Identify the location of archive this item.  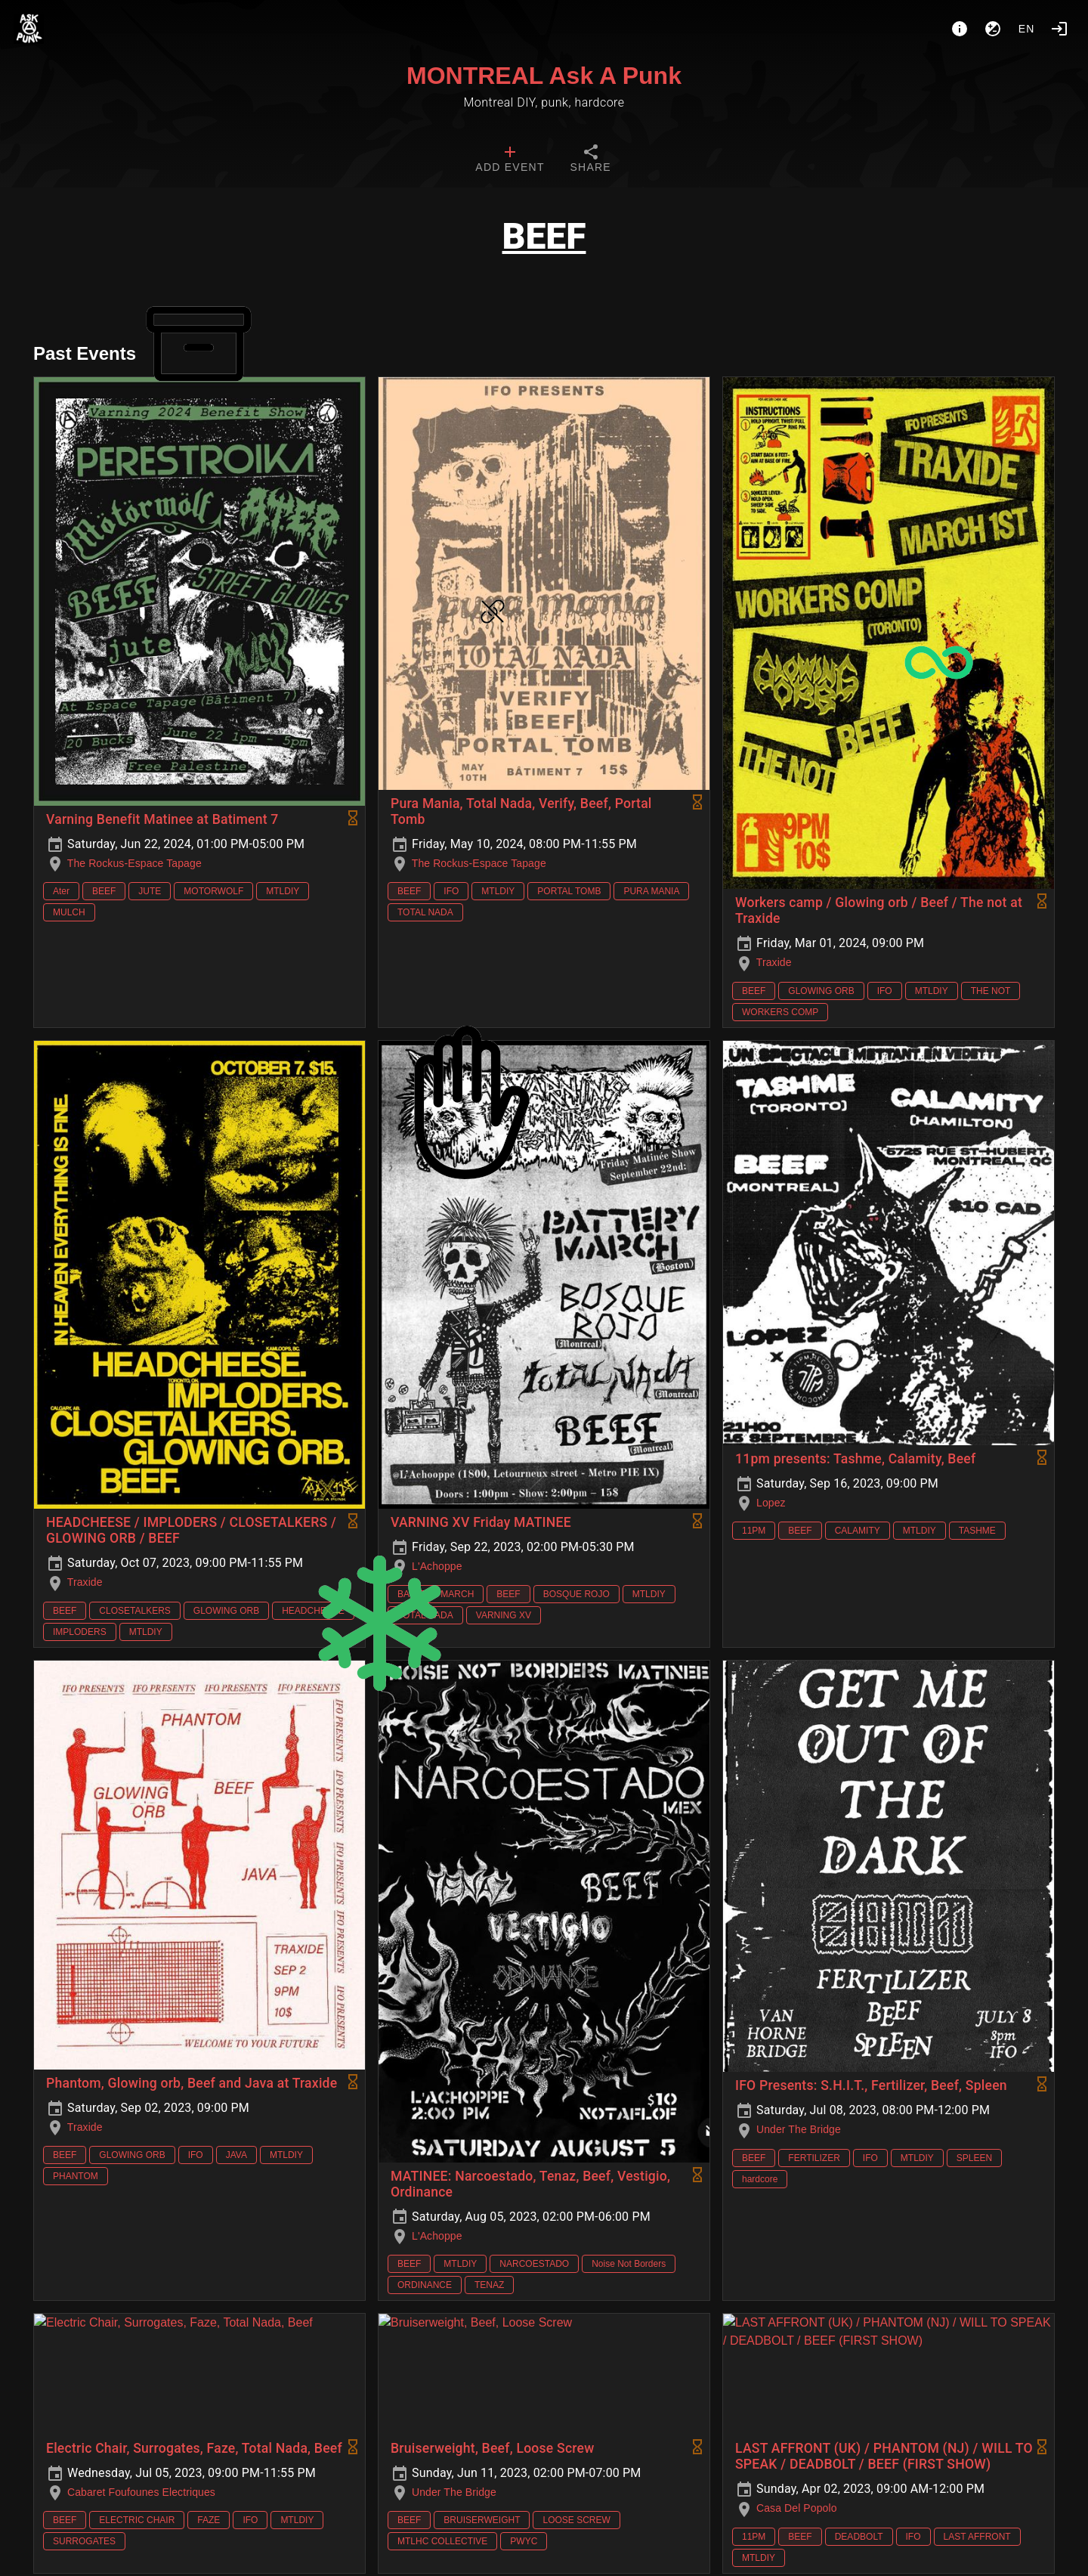
(199, 344).